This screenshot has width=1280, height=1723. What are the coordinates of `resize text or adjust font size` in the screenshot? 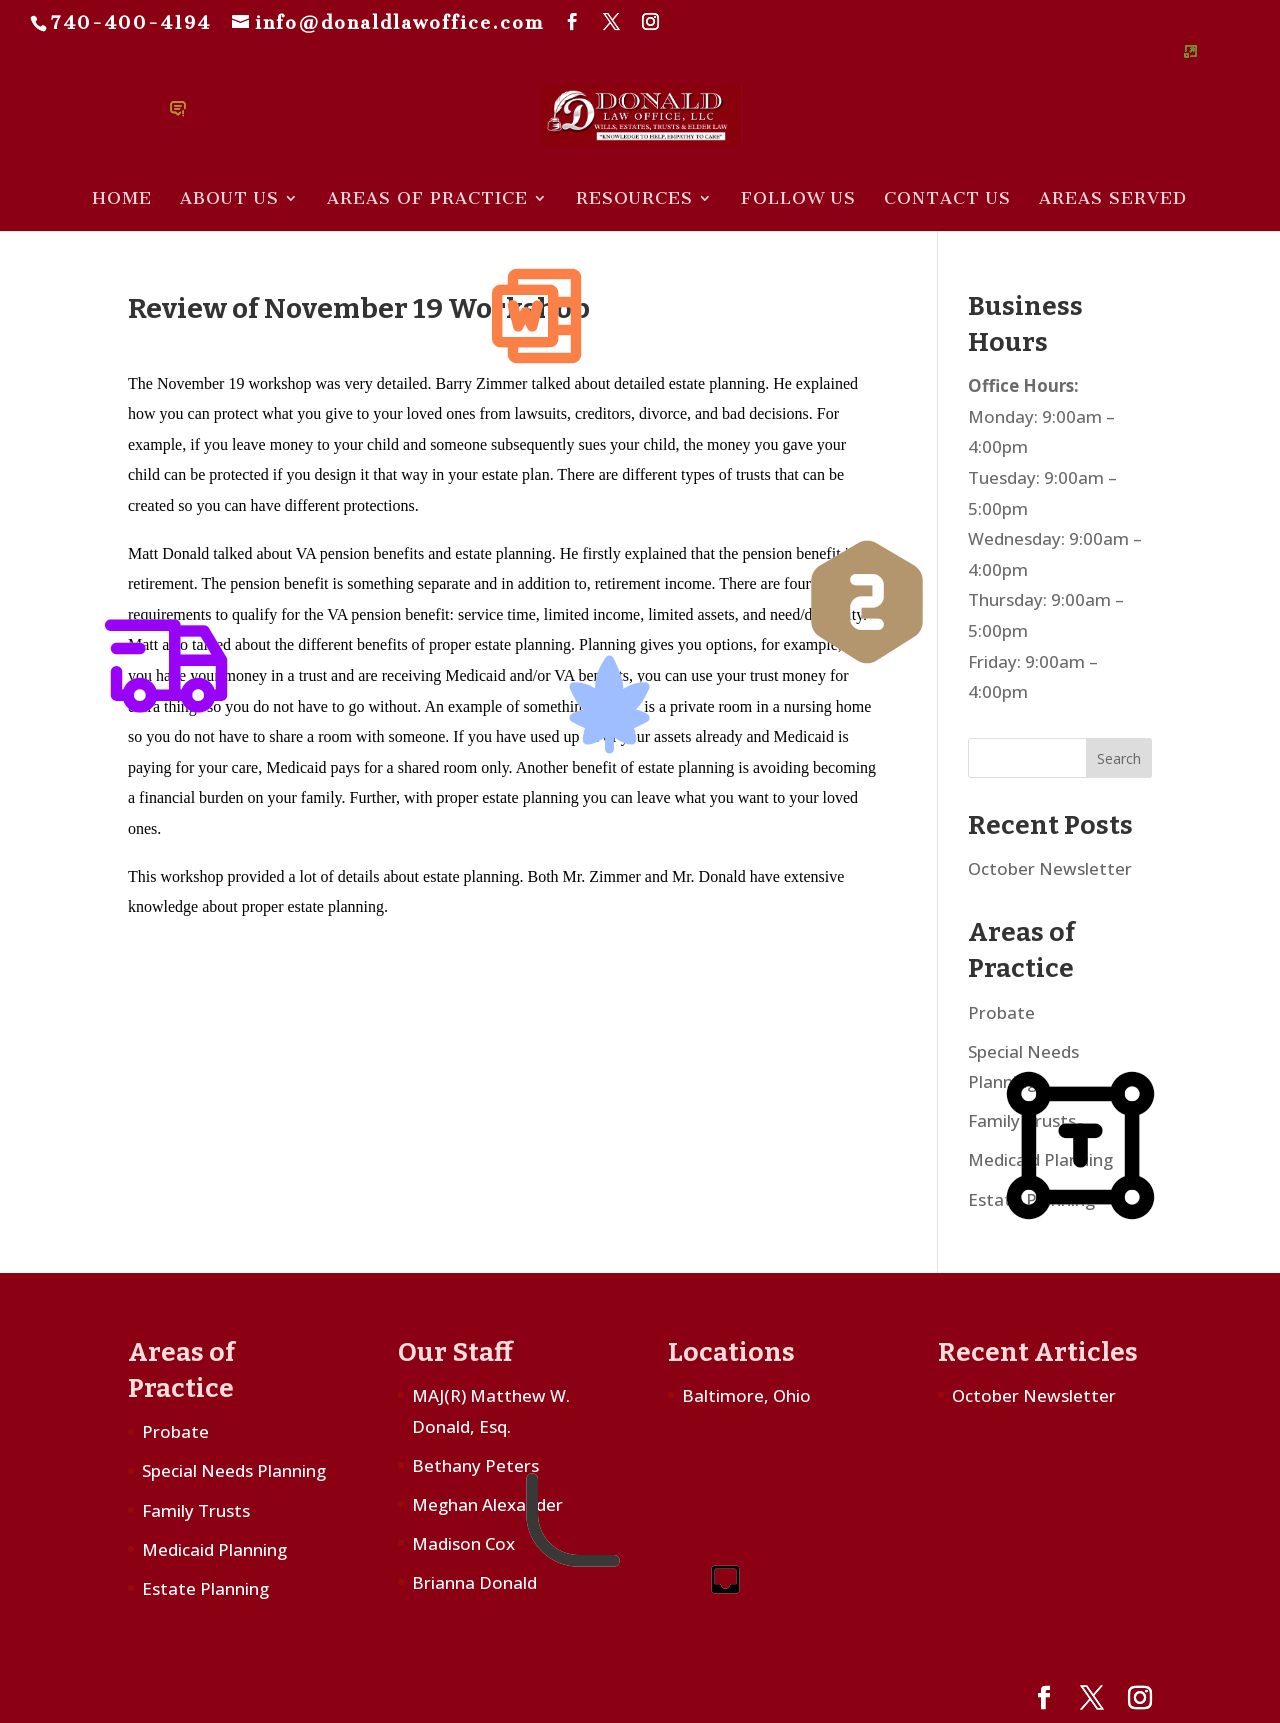 It's located at (1080, 1145).